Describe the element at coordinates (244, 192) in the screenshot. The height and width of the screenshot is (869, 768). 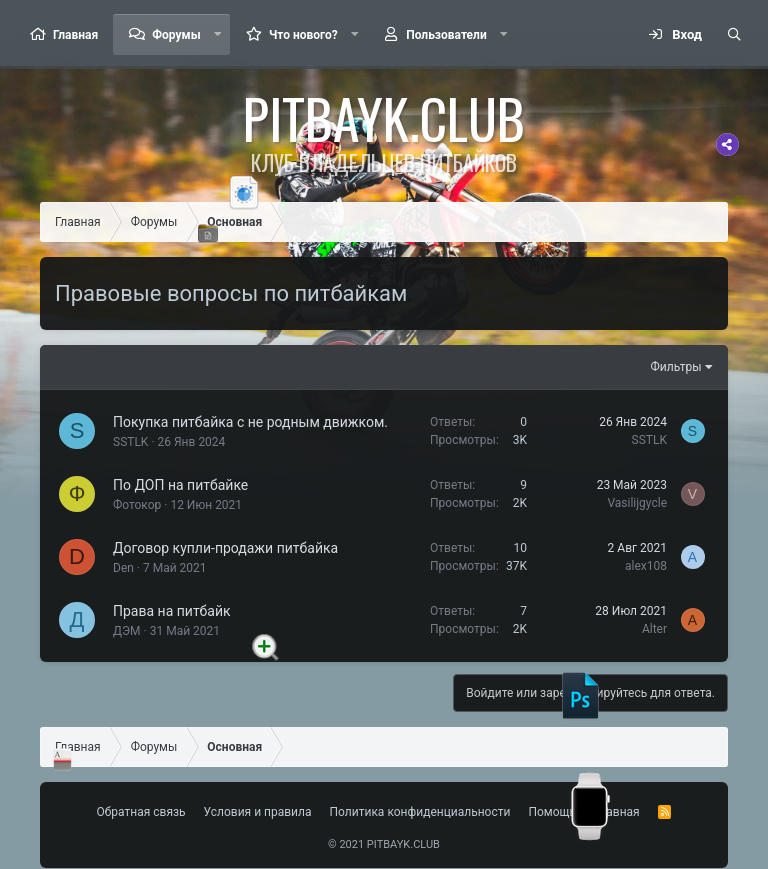
I see `lua script file indicator` at that location.